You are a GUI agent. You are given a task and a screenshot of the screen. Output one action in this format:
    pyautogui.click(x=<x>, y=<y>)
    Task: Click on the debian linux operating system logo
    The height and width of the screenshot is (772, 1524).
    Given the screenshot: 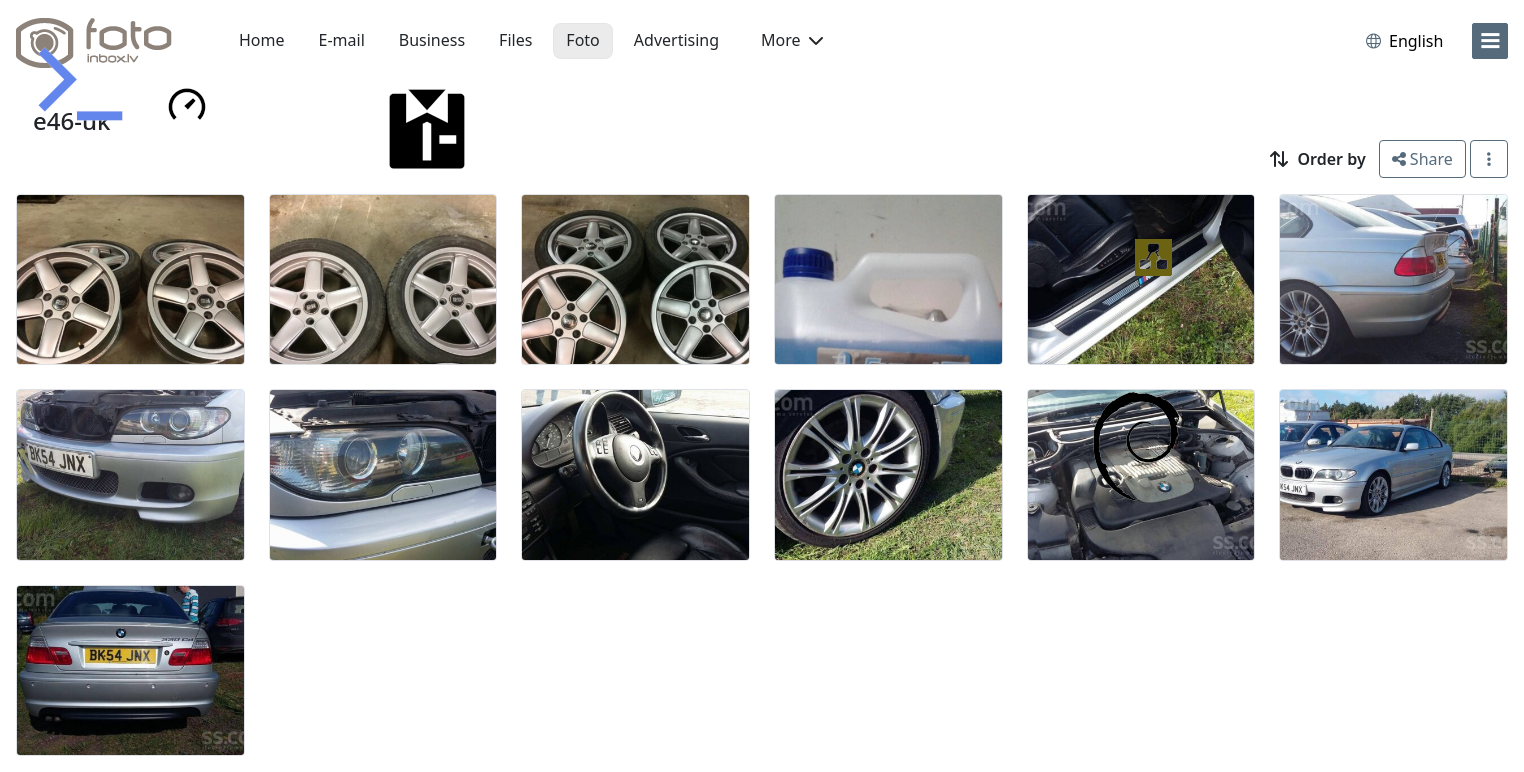 What is the action you would take?
    pyautogui.click(x=1137, y=446)
    